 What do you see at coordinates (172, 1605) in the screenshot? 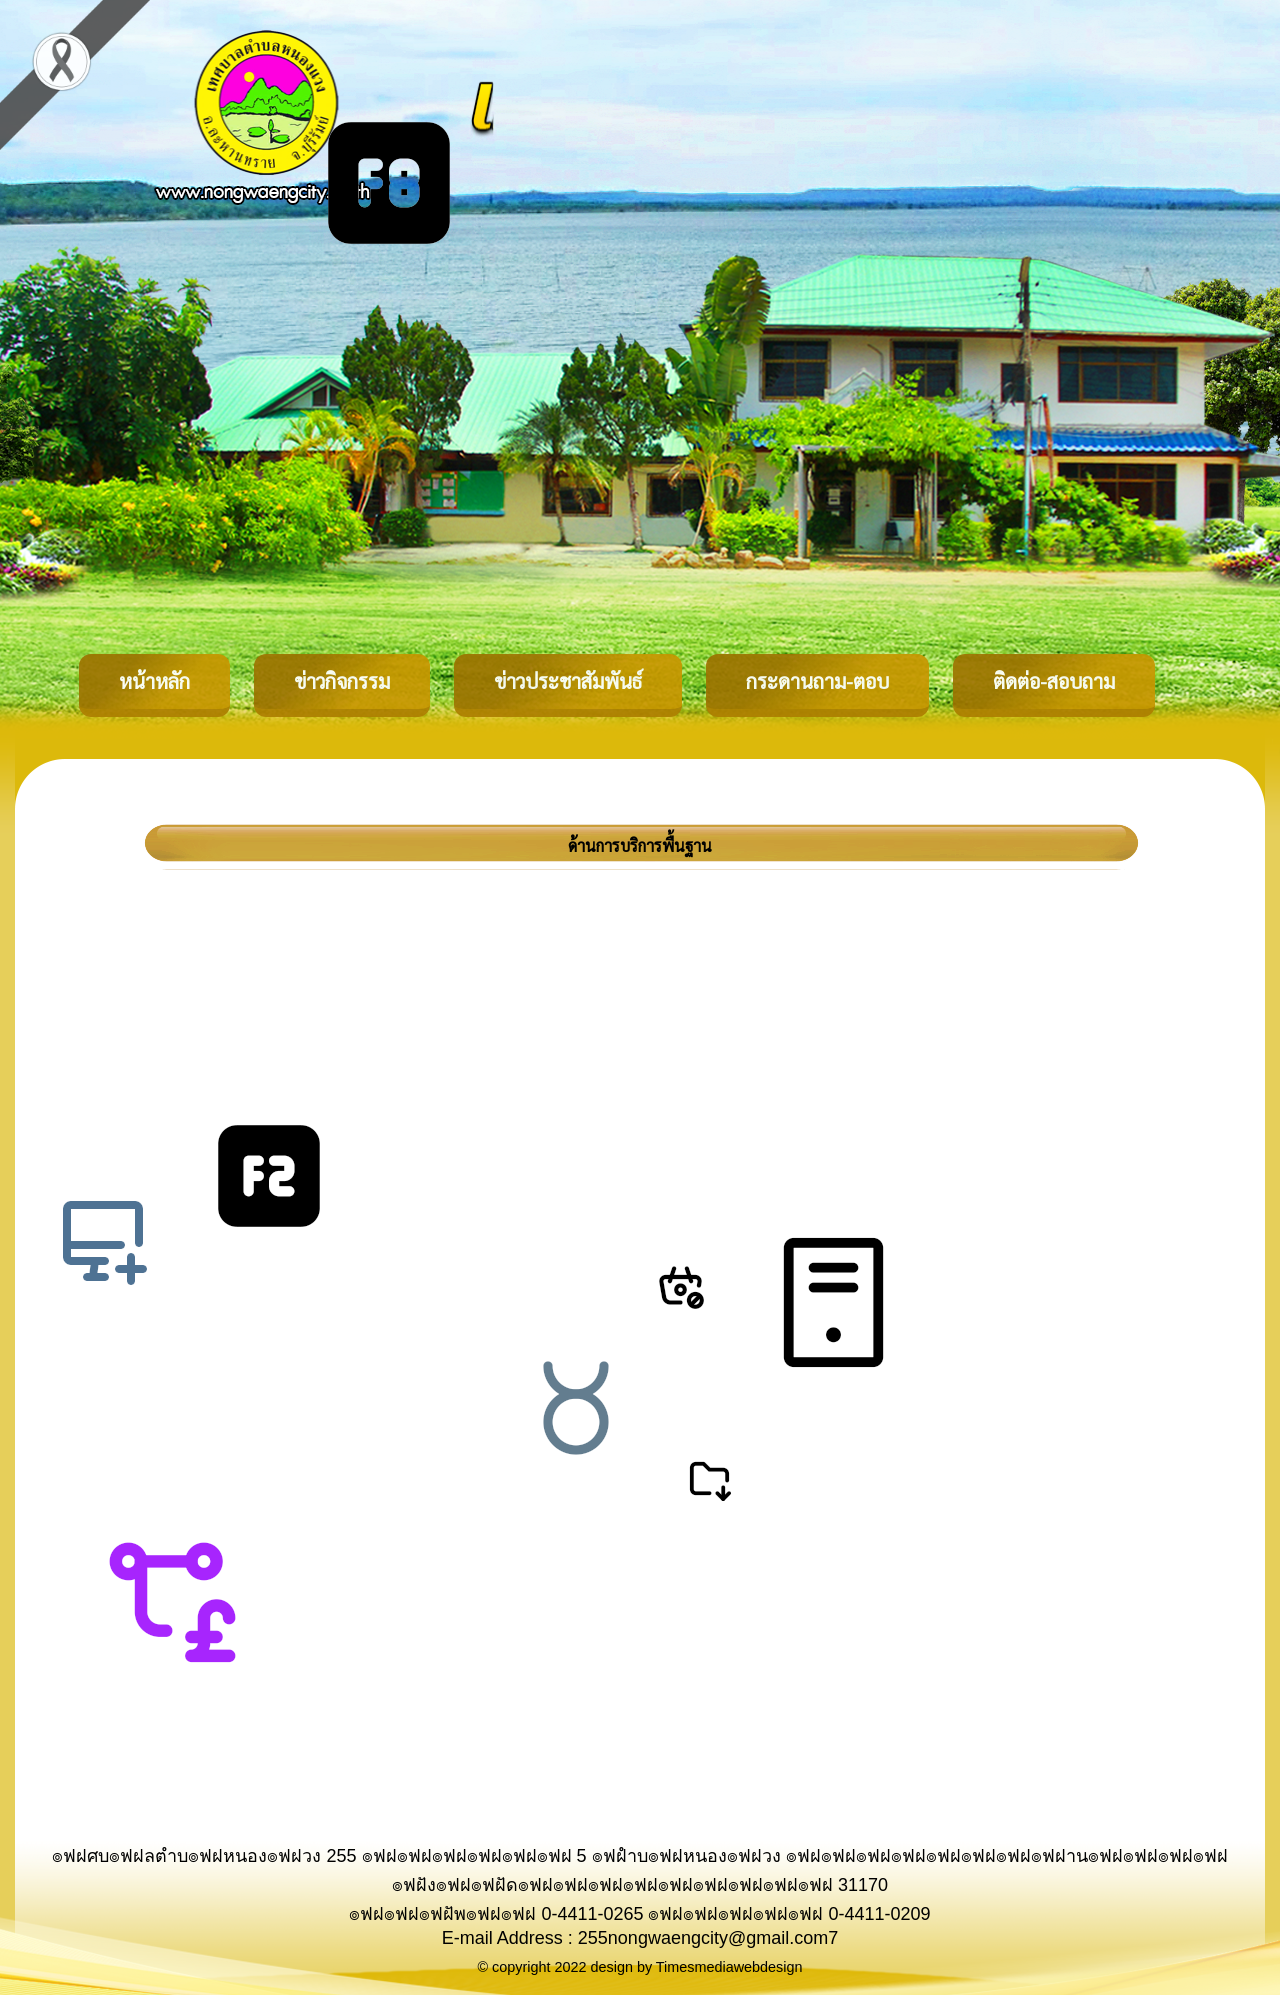
I see `transfer funds in pounds sterling` at bounding box center [172, 1605].